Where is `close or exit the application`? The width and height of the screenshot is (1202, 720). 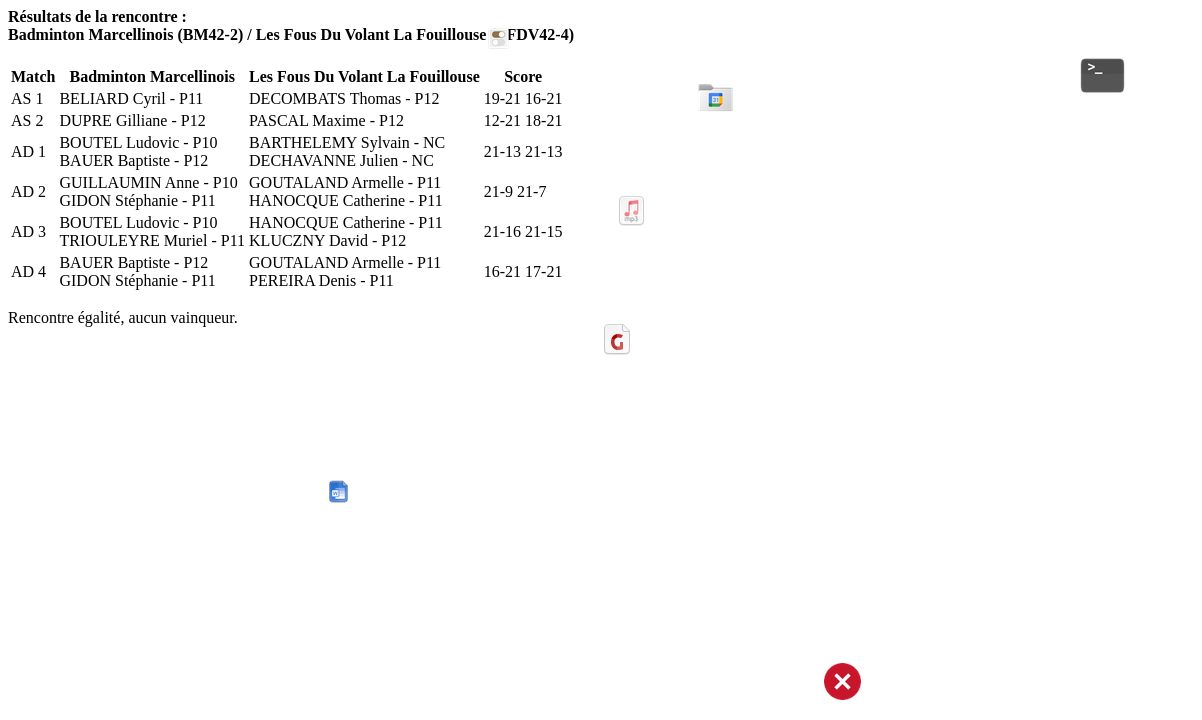
close or exit the application is located at coordinates (842, 681).